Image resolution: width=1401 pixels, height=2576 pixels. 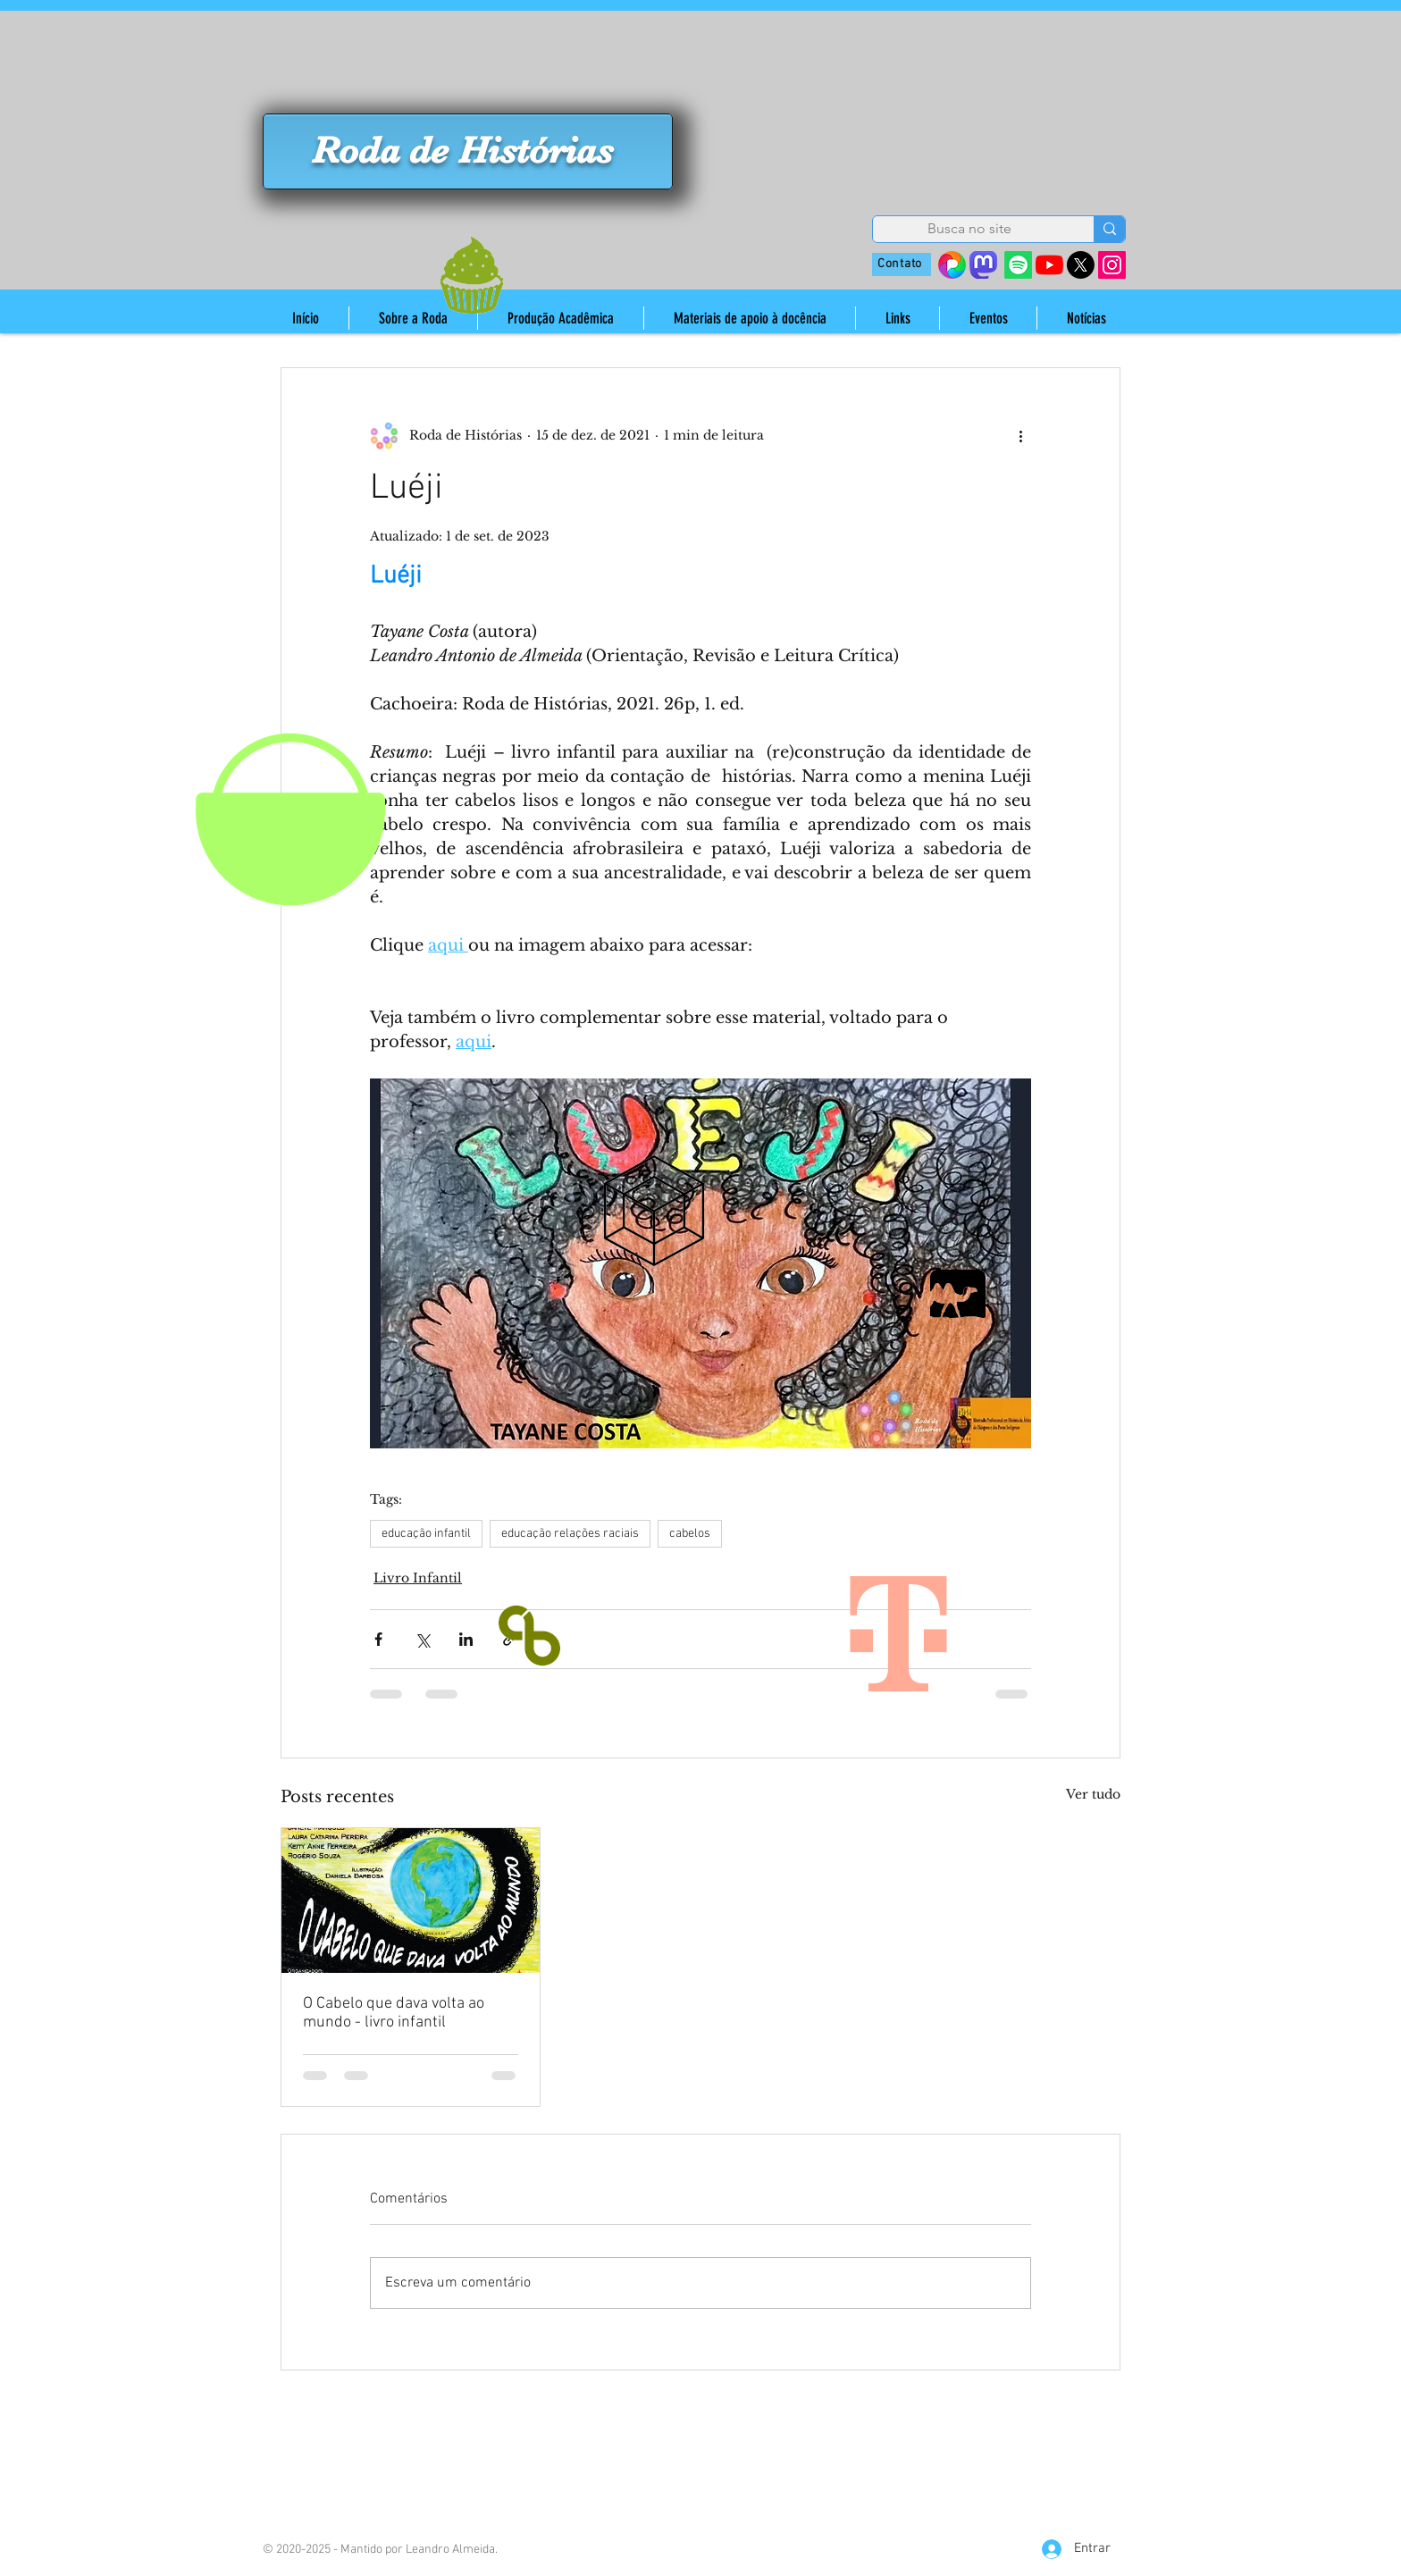 What do you see at coordinates (958, 1294) in the screenshot?
I see `OCaml programming language logo` at bounding box center [958, 1294].